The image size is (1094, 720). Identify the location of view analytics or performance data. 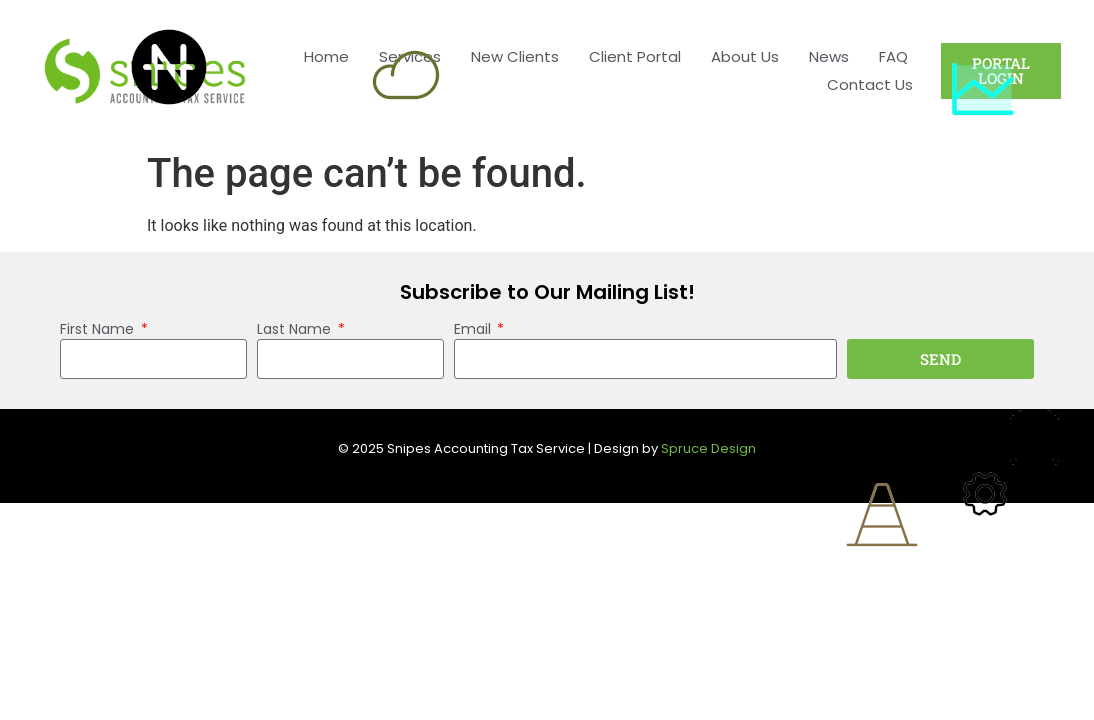
(983, 89).